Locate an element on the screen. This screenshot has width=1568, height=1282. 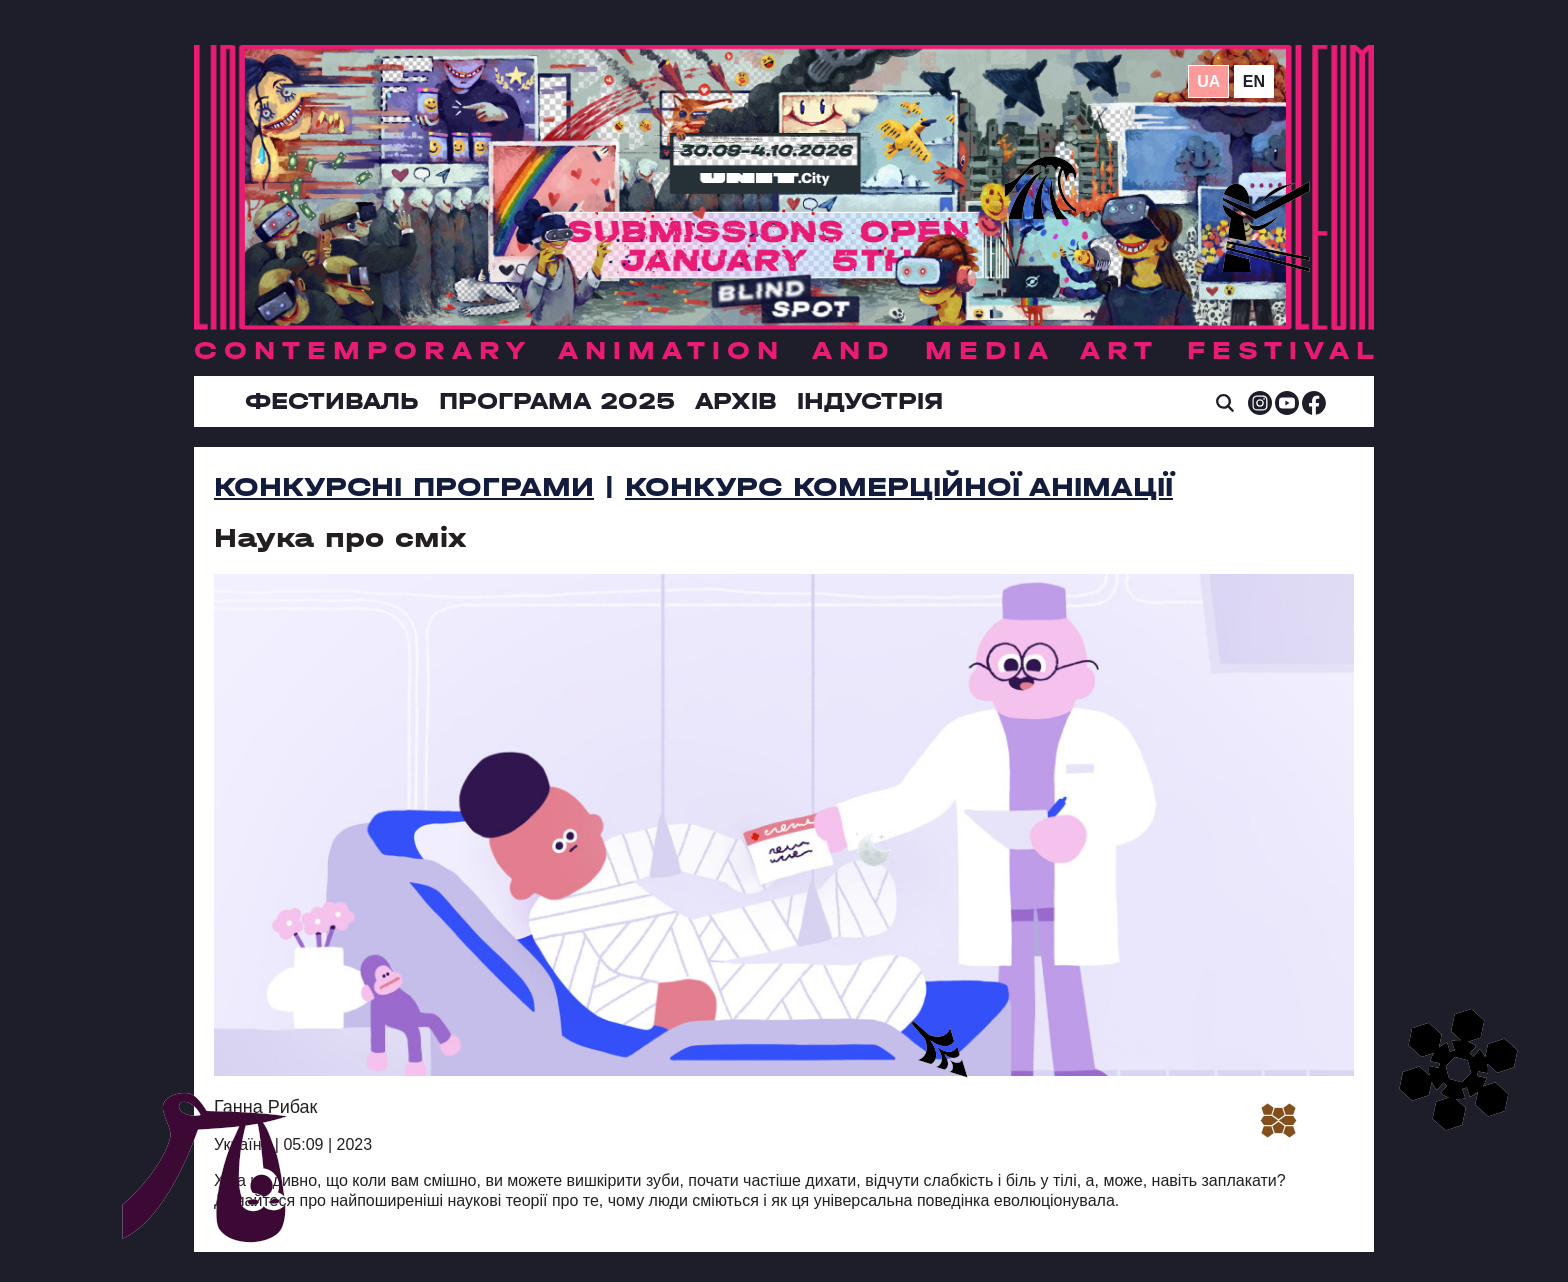
indicates clear night weather conditions is located at coordinates (874, 849).